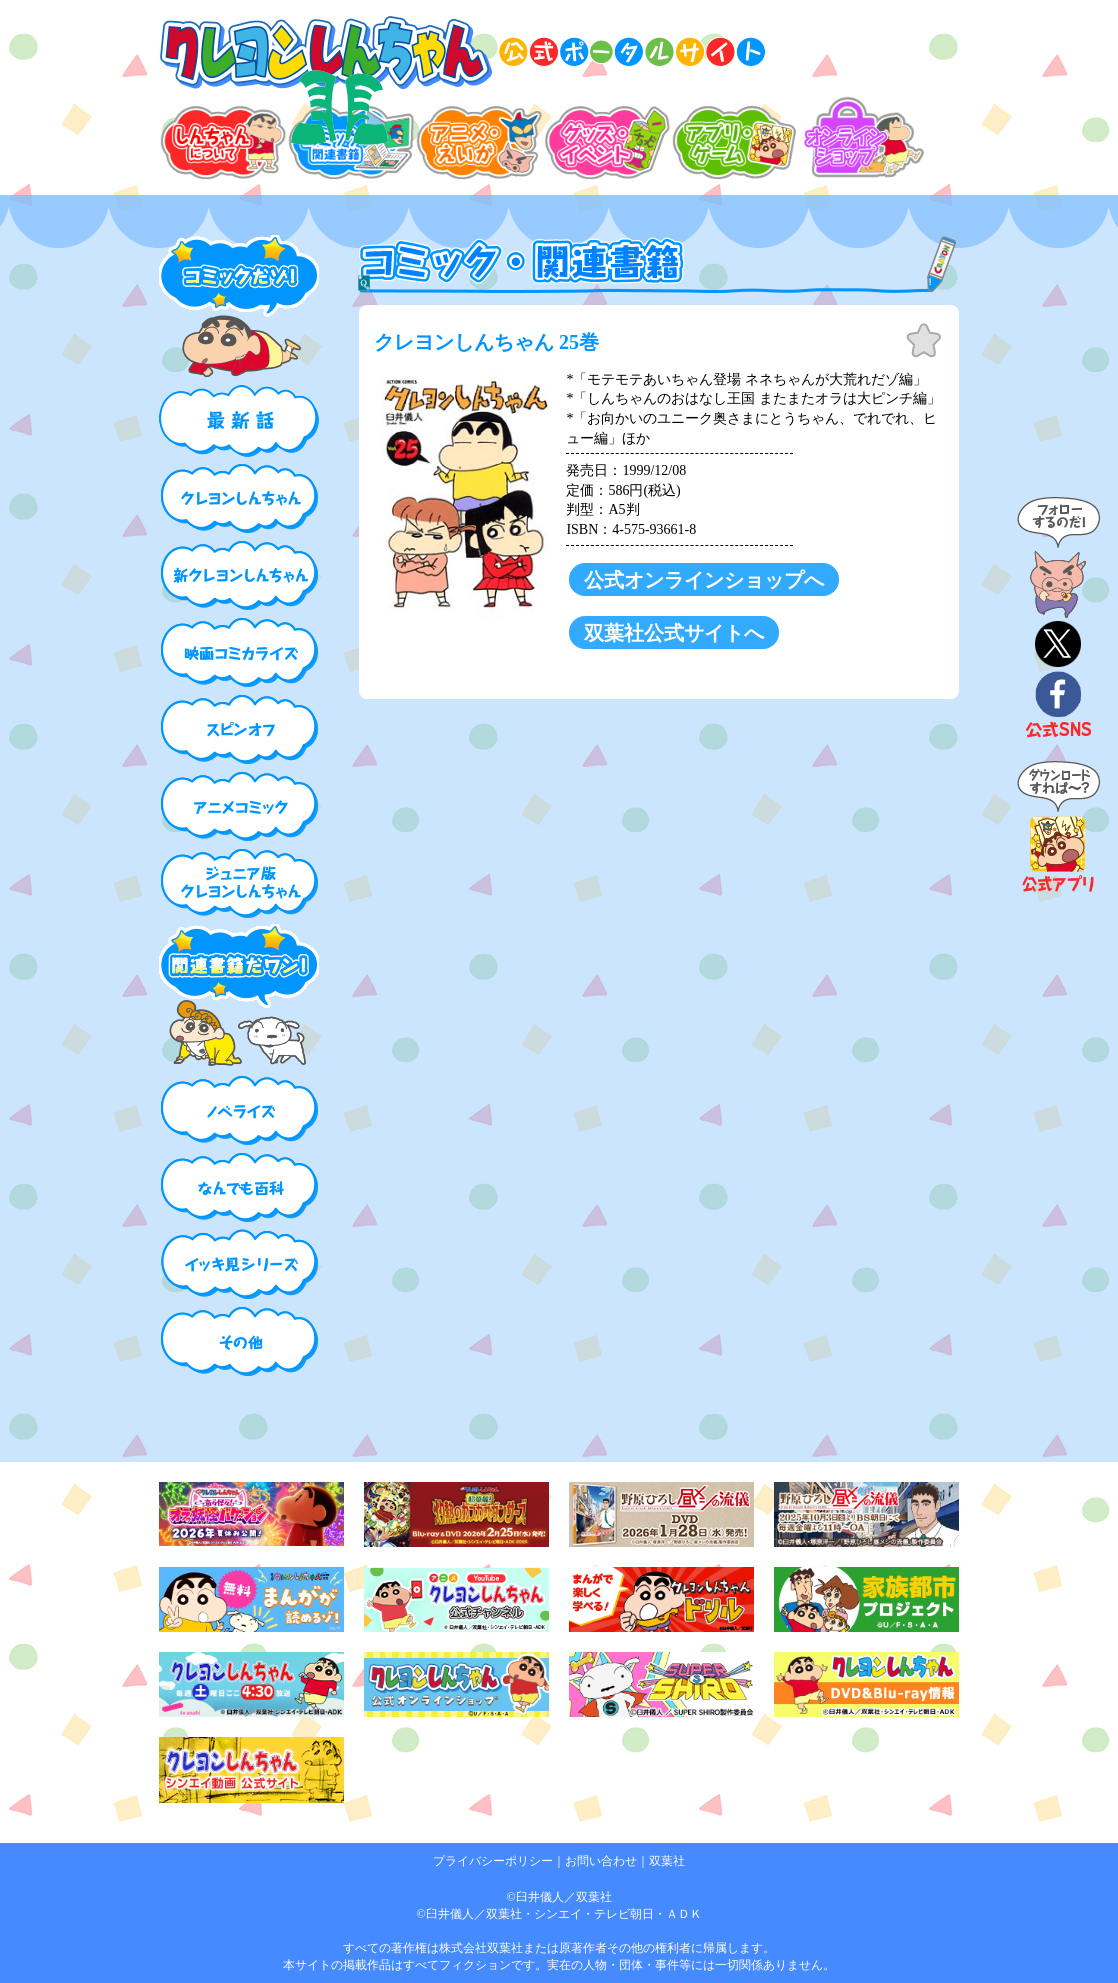 The image size is (1118, 1983). I want to click on equip steel-toe boots to your character, so click(339, 106).